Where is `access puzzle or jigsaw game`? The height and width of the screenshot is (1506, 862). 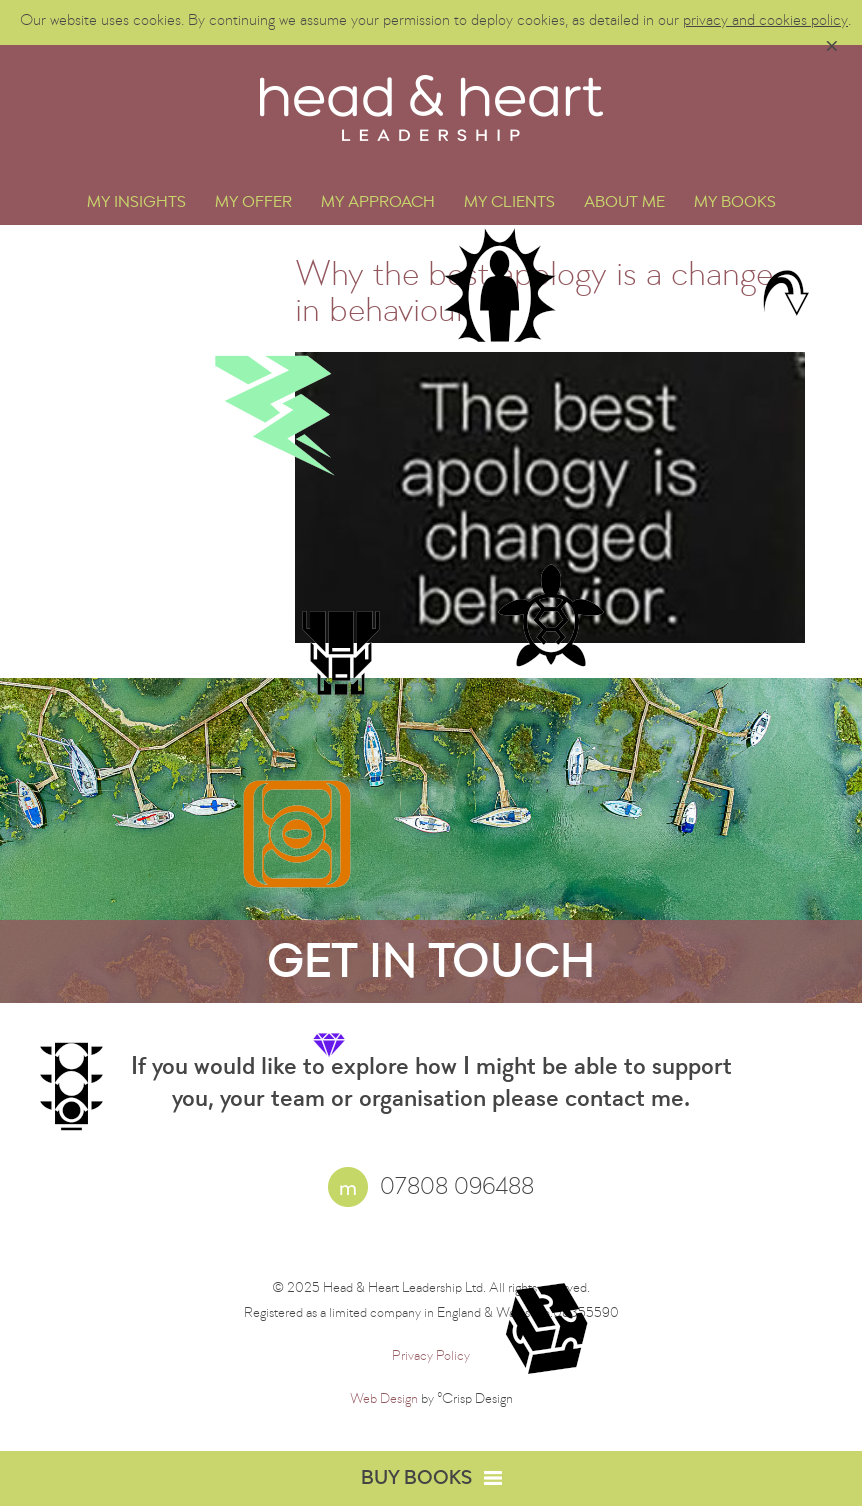
access puzzle or jigsaw game is located at coordinates (546, 1328).